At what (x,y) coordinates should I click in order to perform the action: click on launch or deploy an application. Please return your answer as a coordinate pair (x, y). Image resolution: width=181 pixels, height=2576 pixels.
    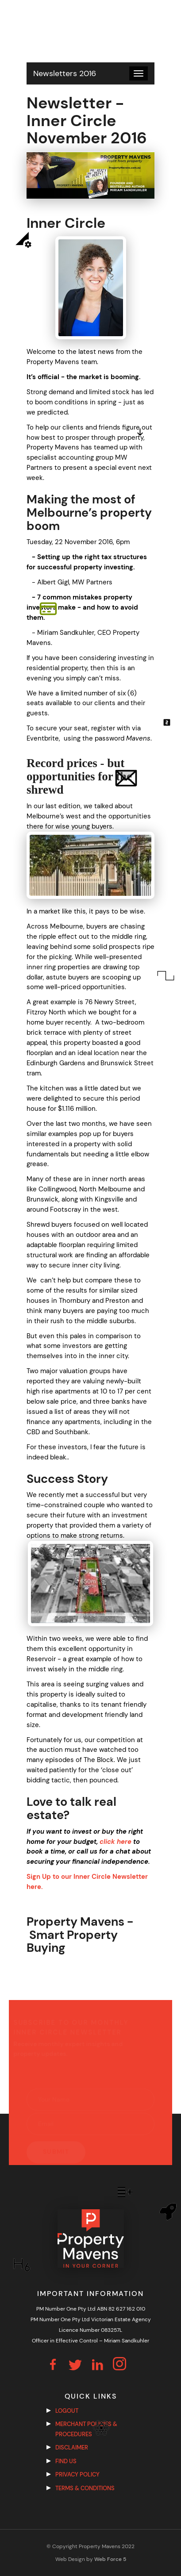
    Looking at the image, I should click on (169, 2211).